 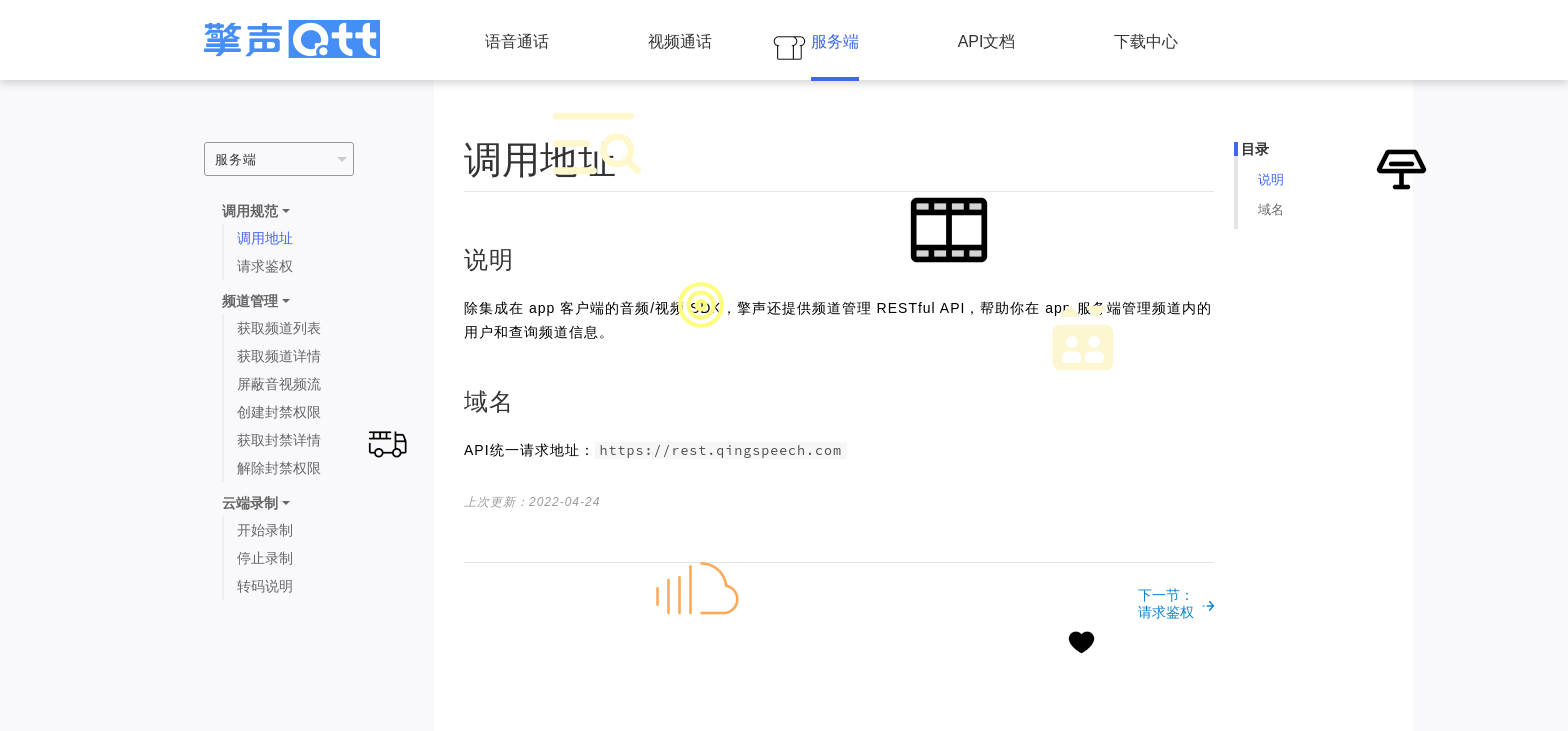 I want to click on indicates elevator access nearby, so click(x=1083, y=340).